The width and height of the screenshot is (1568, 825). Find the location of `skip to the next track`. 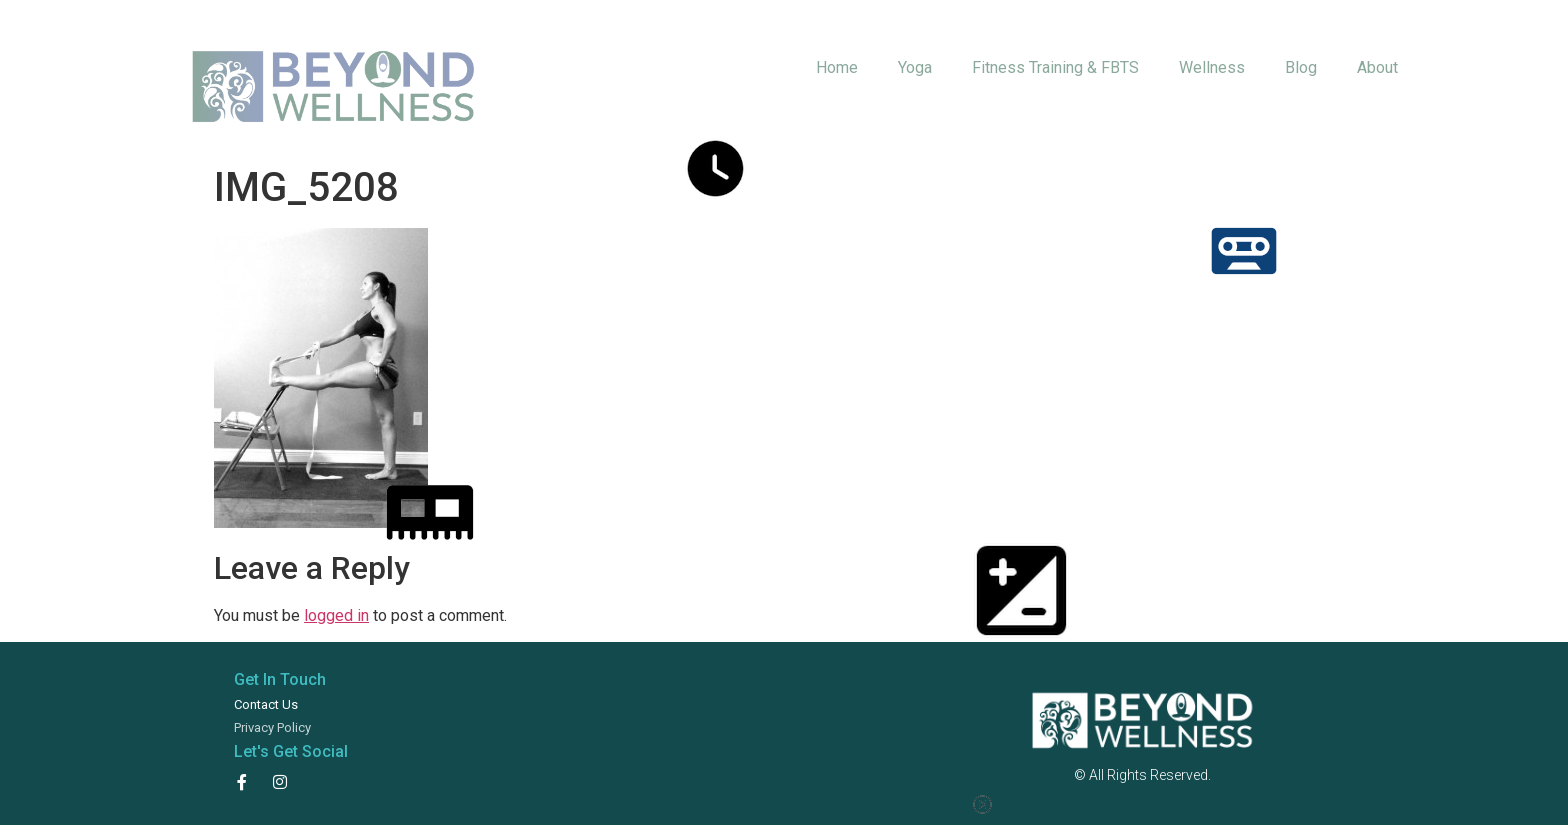

skip to the next track is located at coordinates (982, 804).